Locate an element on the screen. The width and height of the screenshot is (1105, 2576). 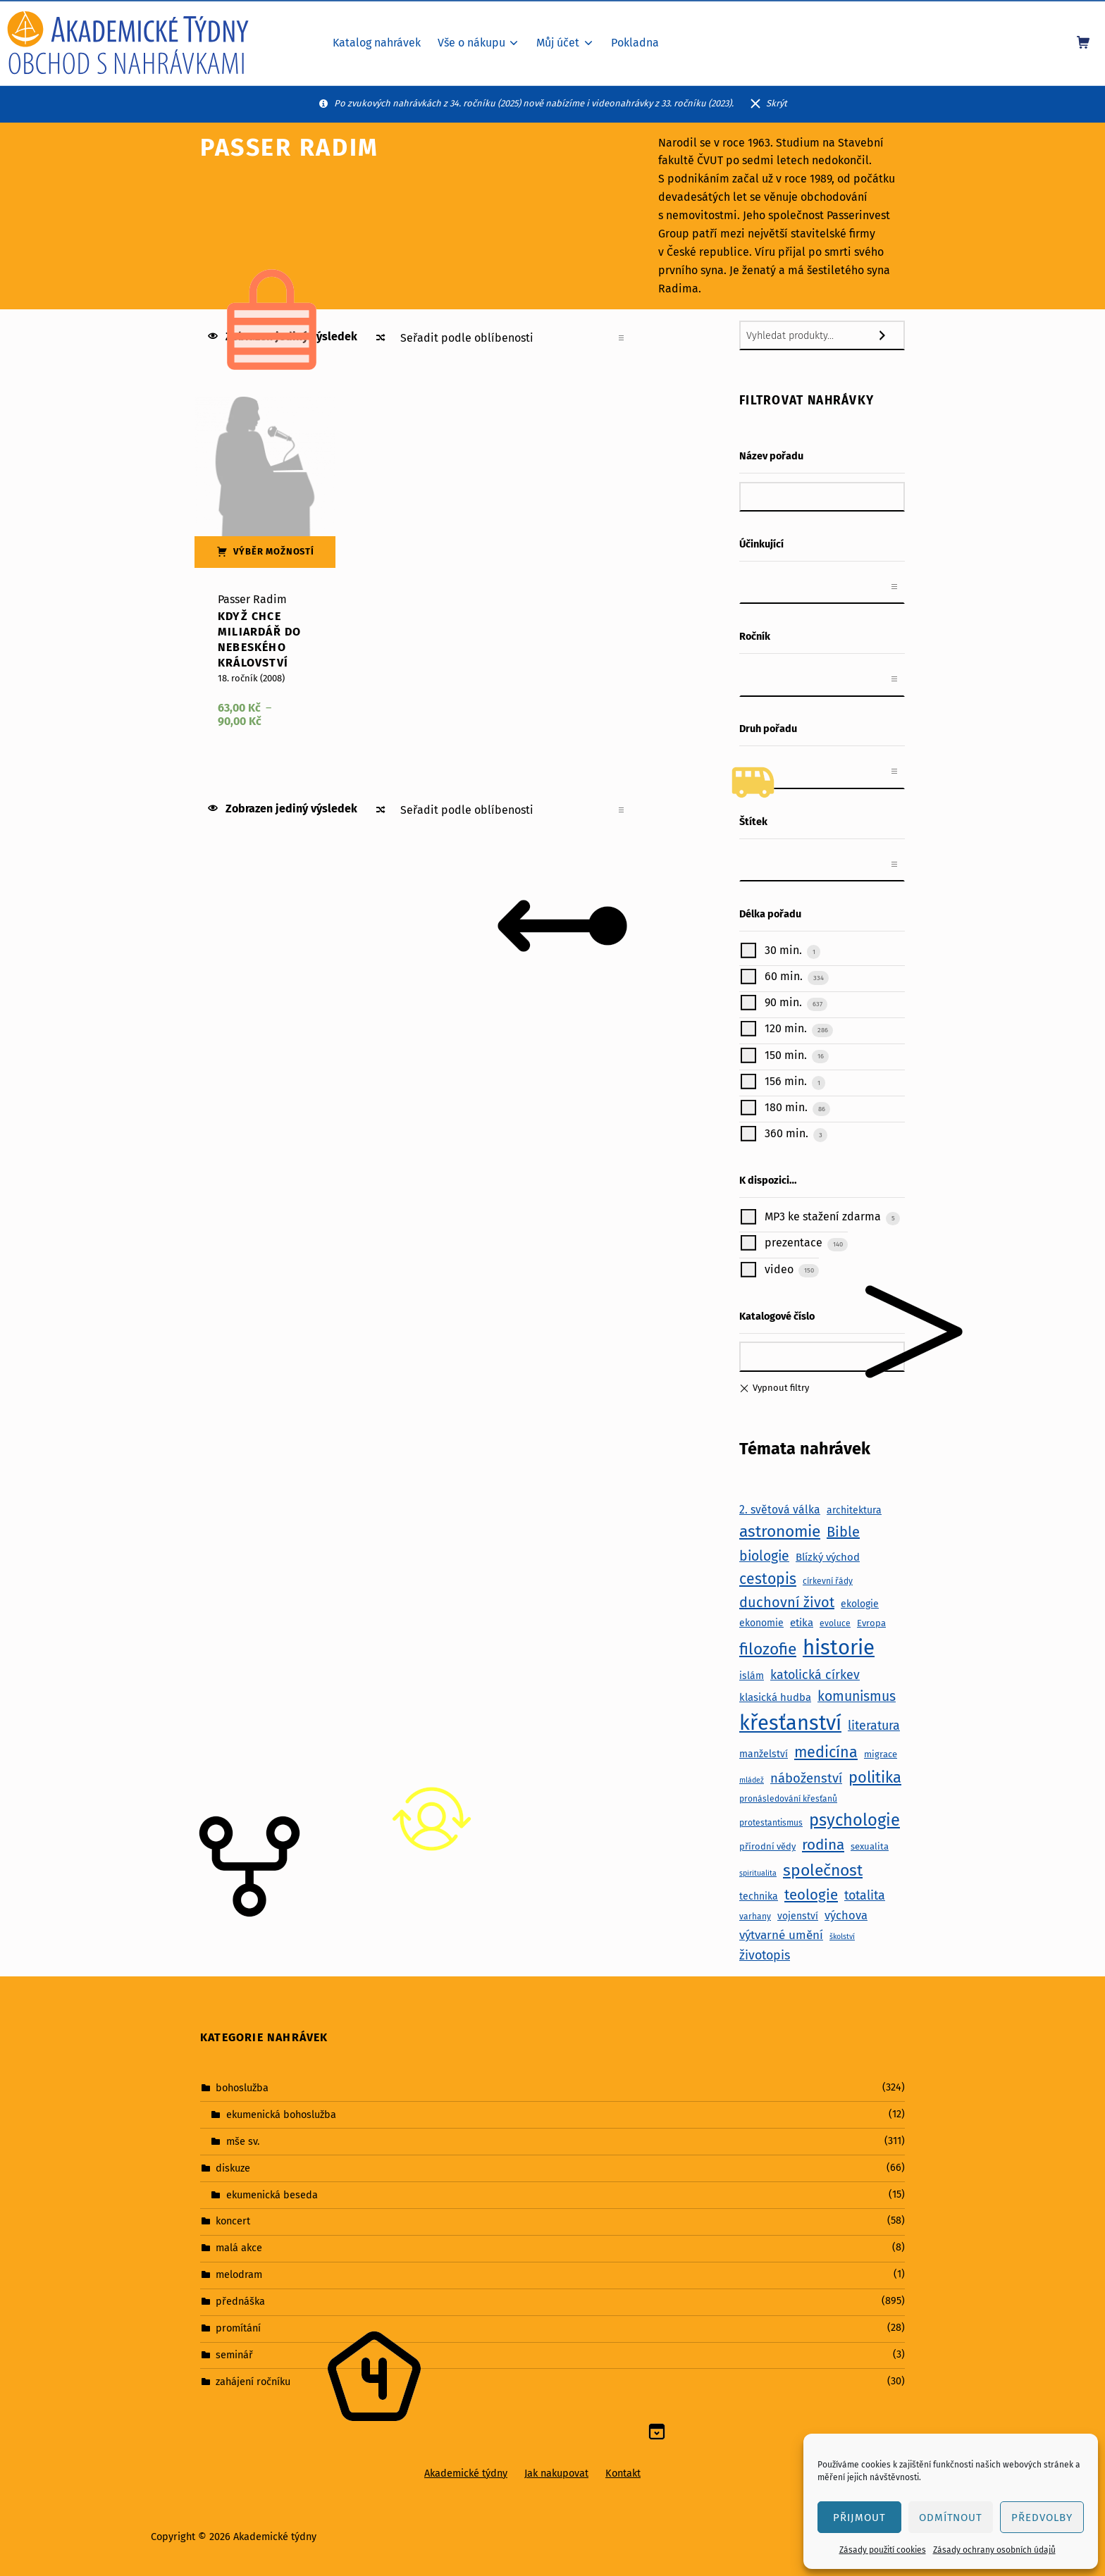
fork a repository is located at coordinates (249, 1866).